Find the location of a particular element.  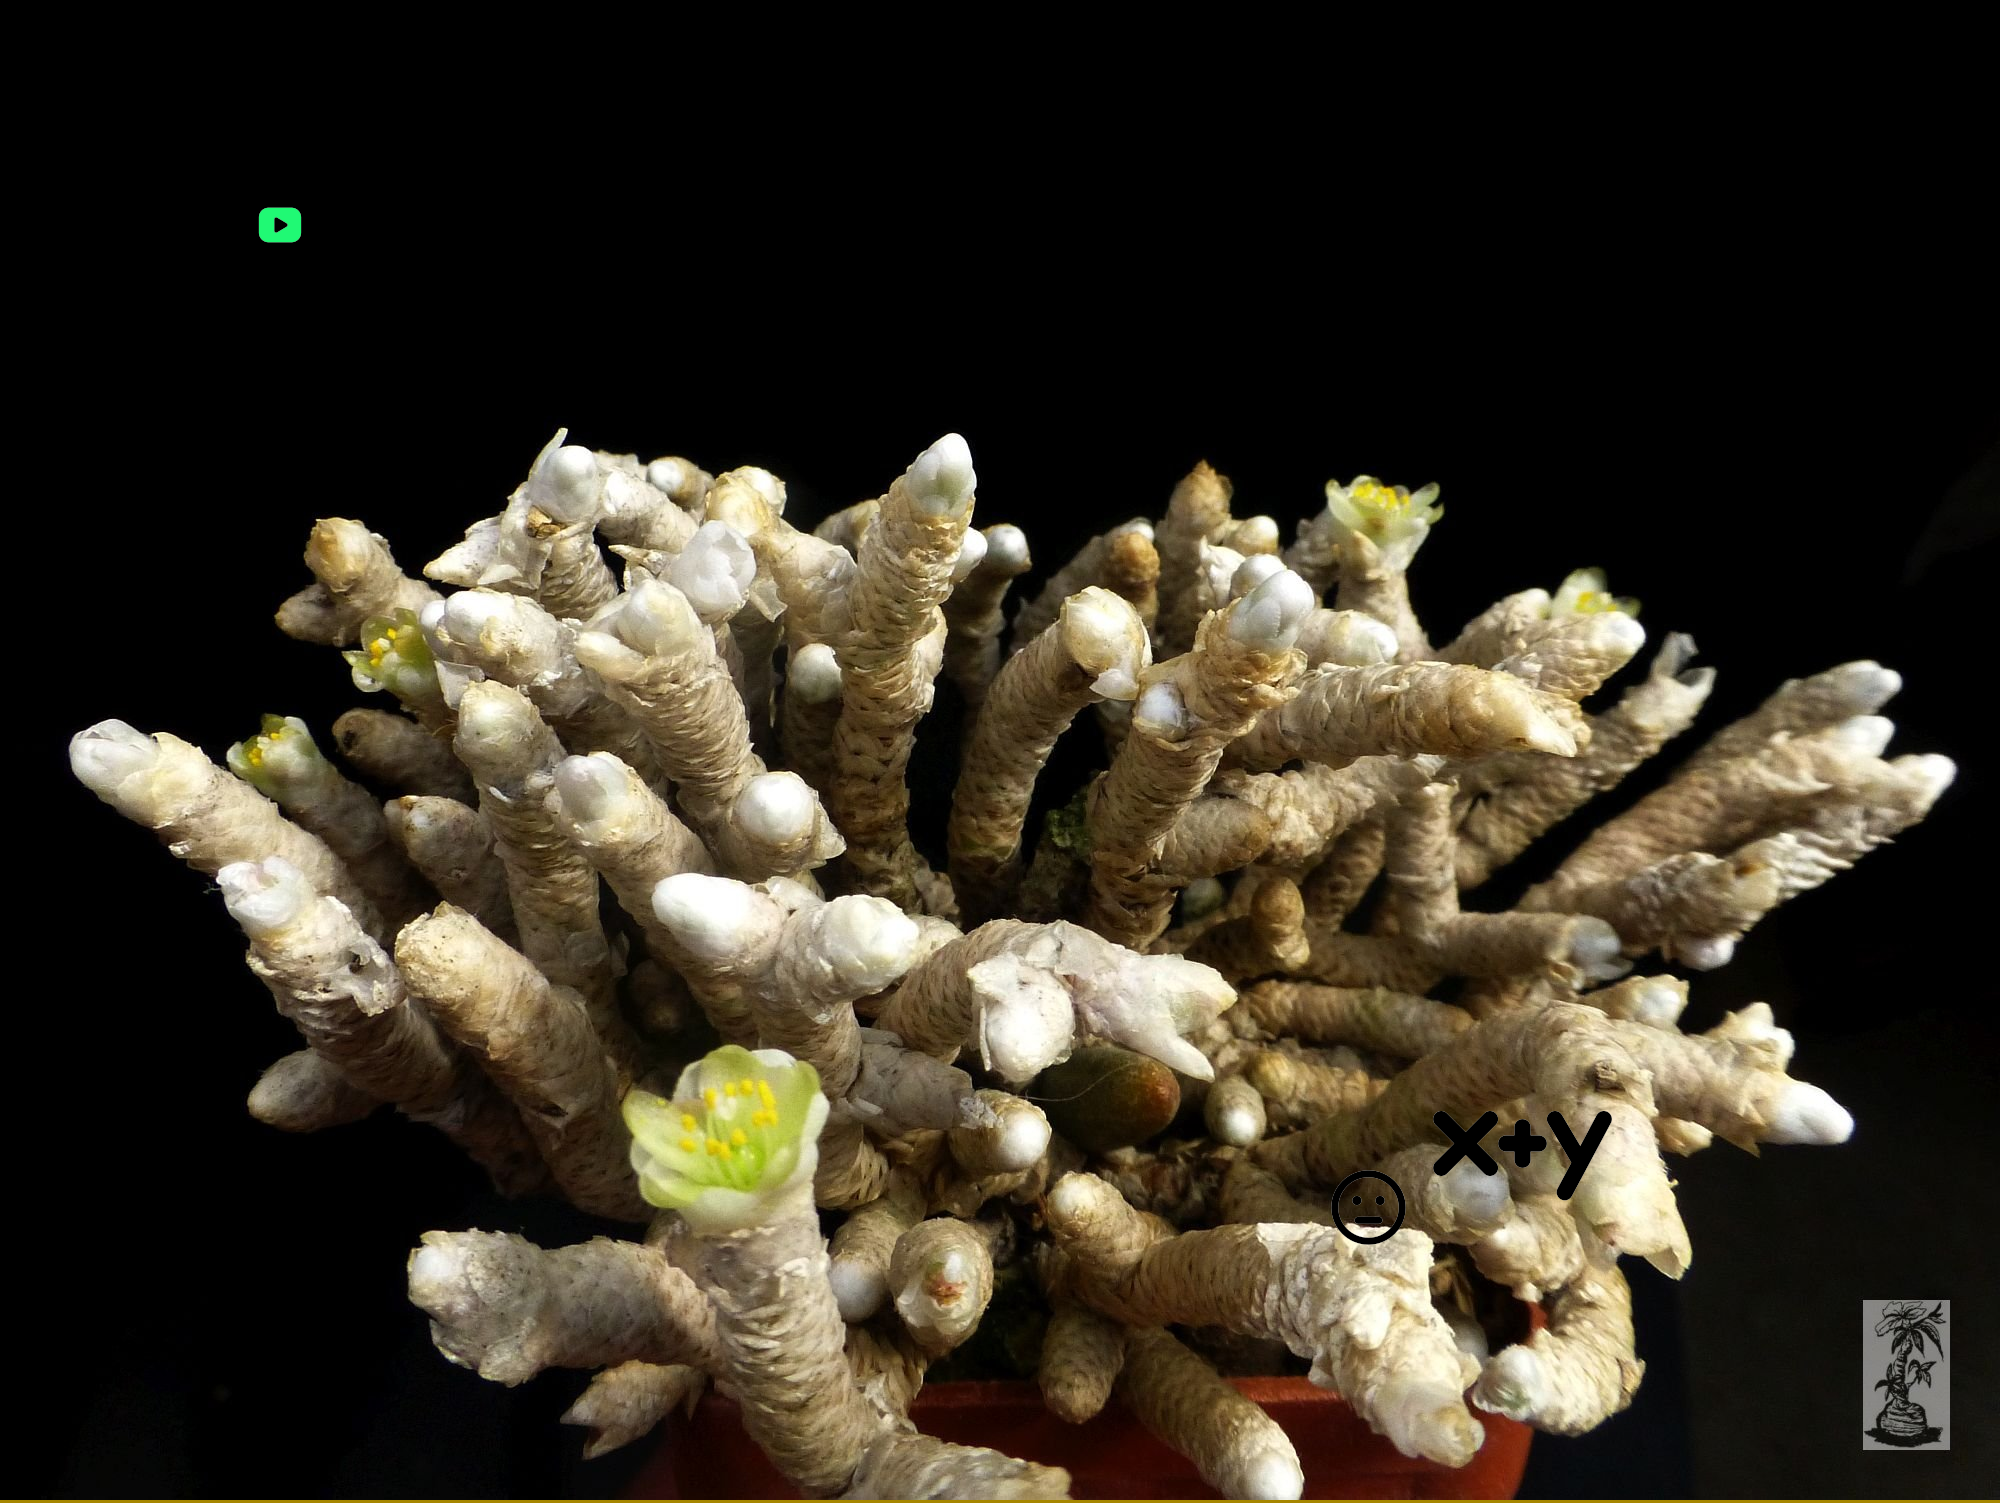

rate experience as neutral or average is located at coordinates (1368, 1207).